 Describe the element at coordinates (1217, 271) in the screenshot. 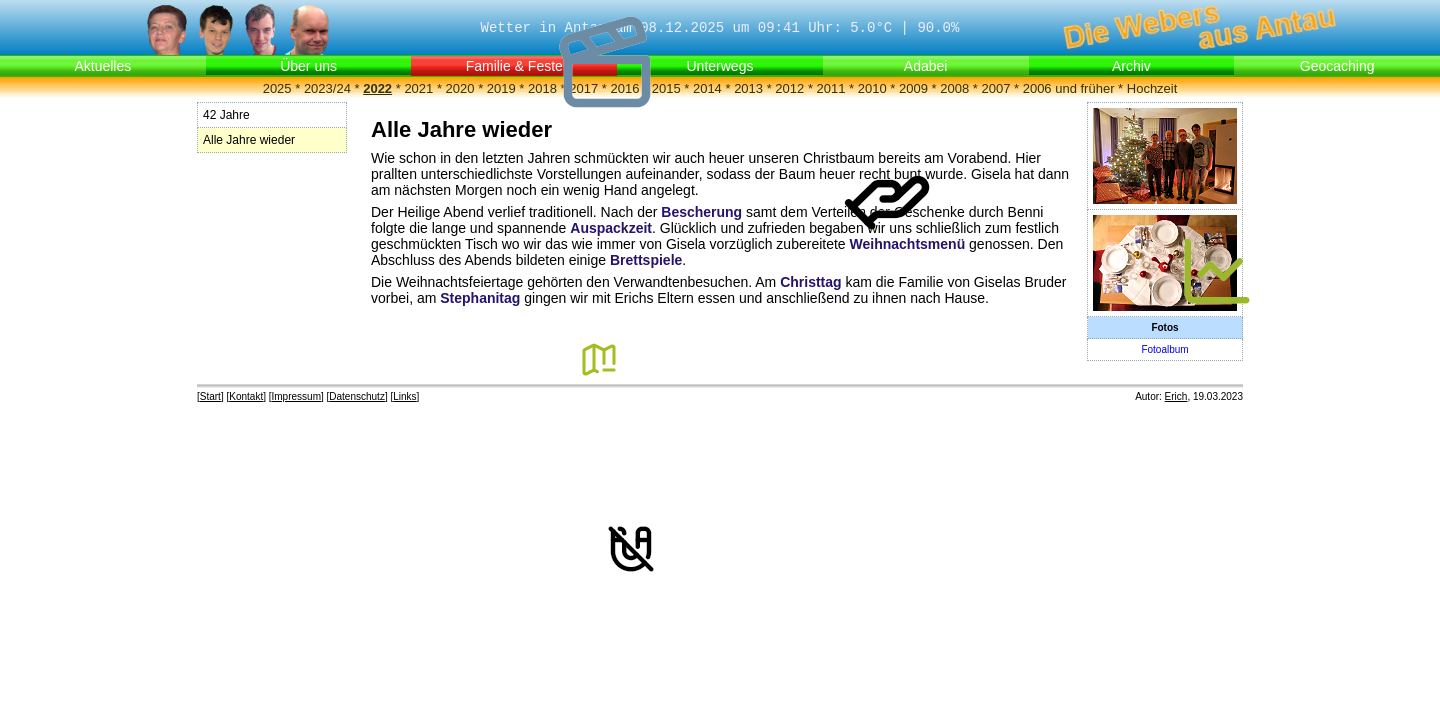

I see `view analytics and trends` at that location.